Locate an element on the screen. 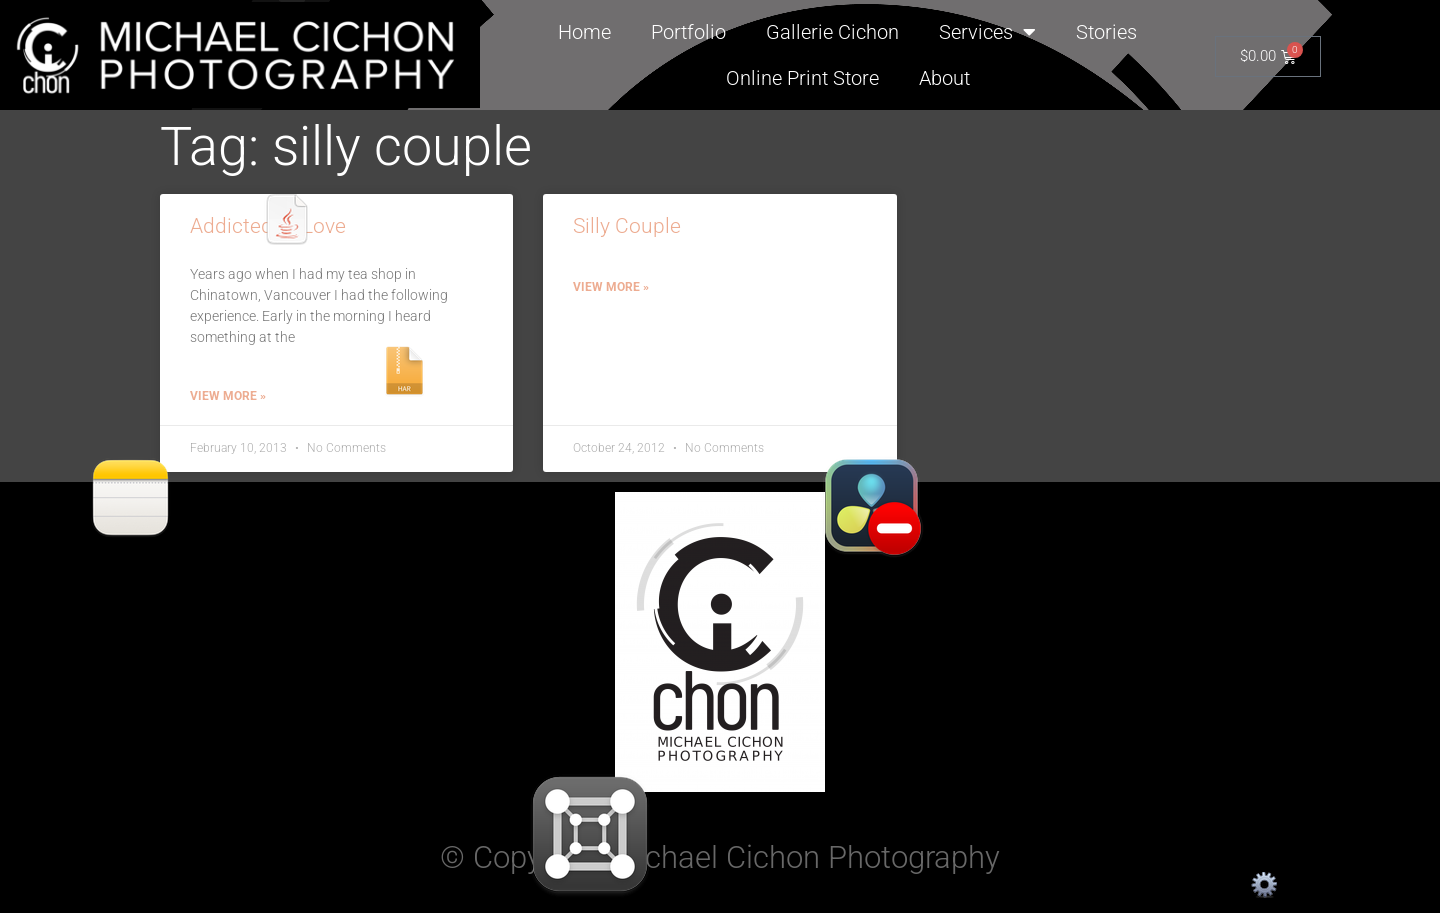 Image resolution: width=1440 pixels, height=913 pixels. open the notes app is located at coordinates (130, 497).